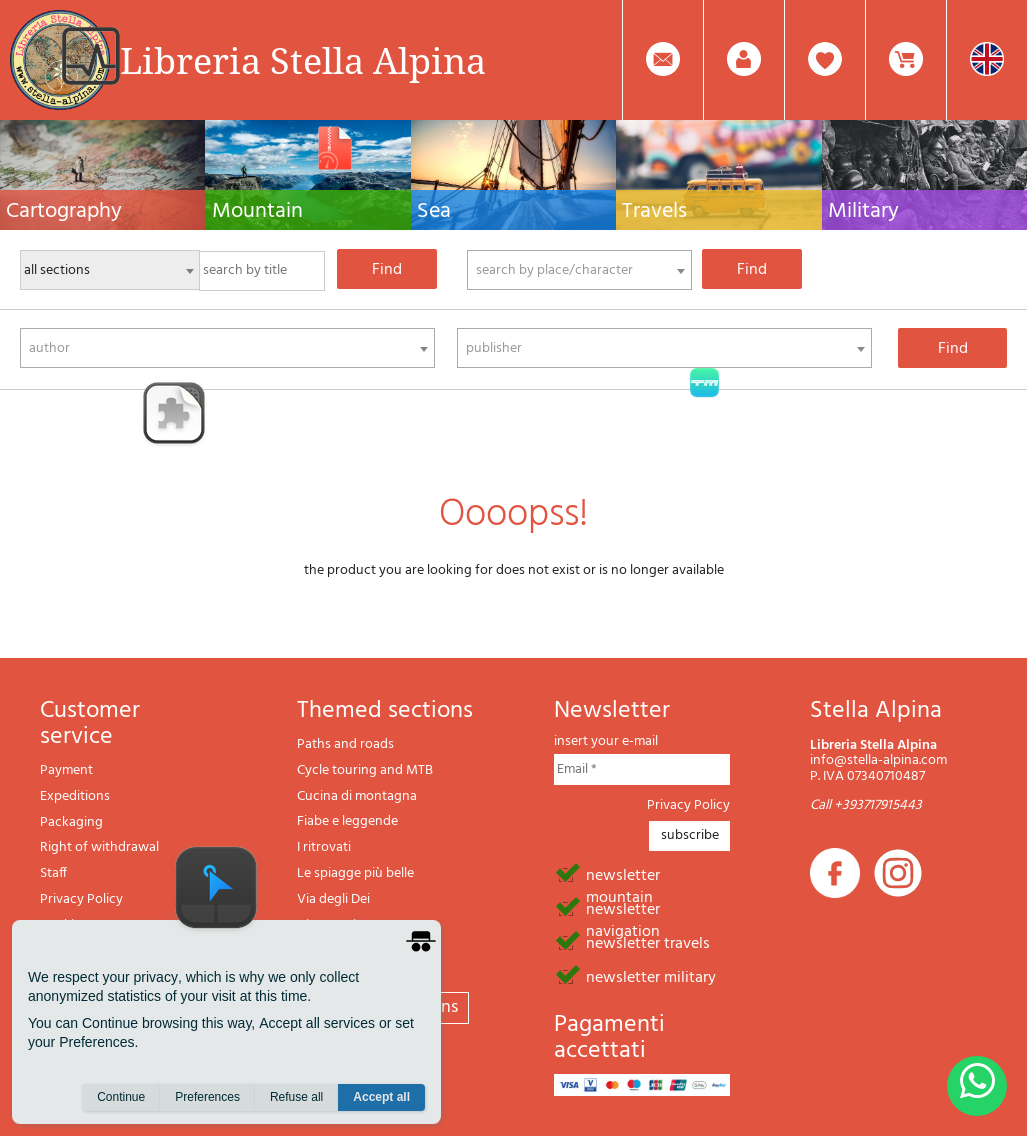  Describe the element at coordinates (91, 56) in the screenshot. I see `open system monitor or activity monitor` at that location.